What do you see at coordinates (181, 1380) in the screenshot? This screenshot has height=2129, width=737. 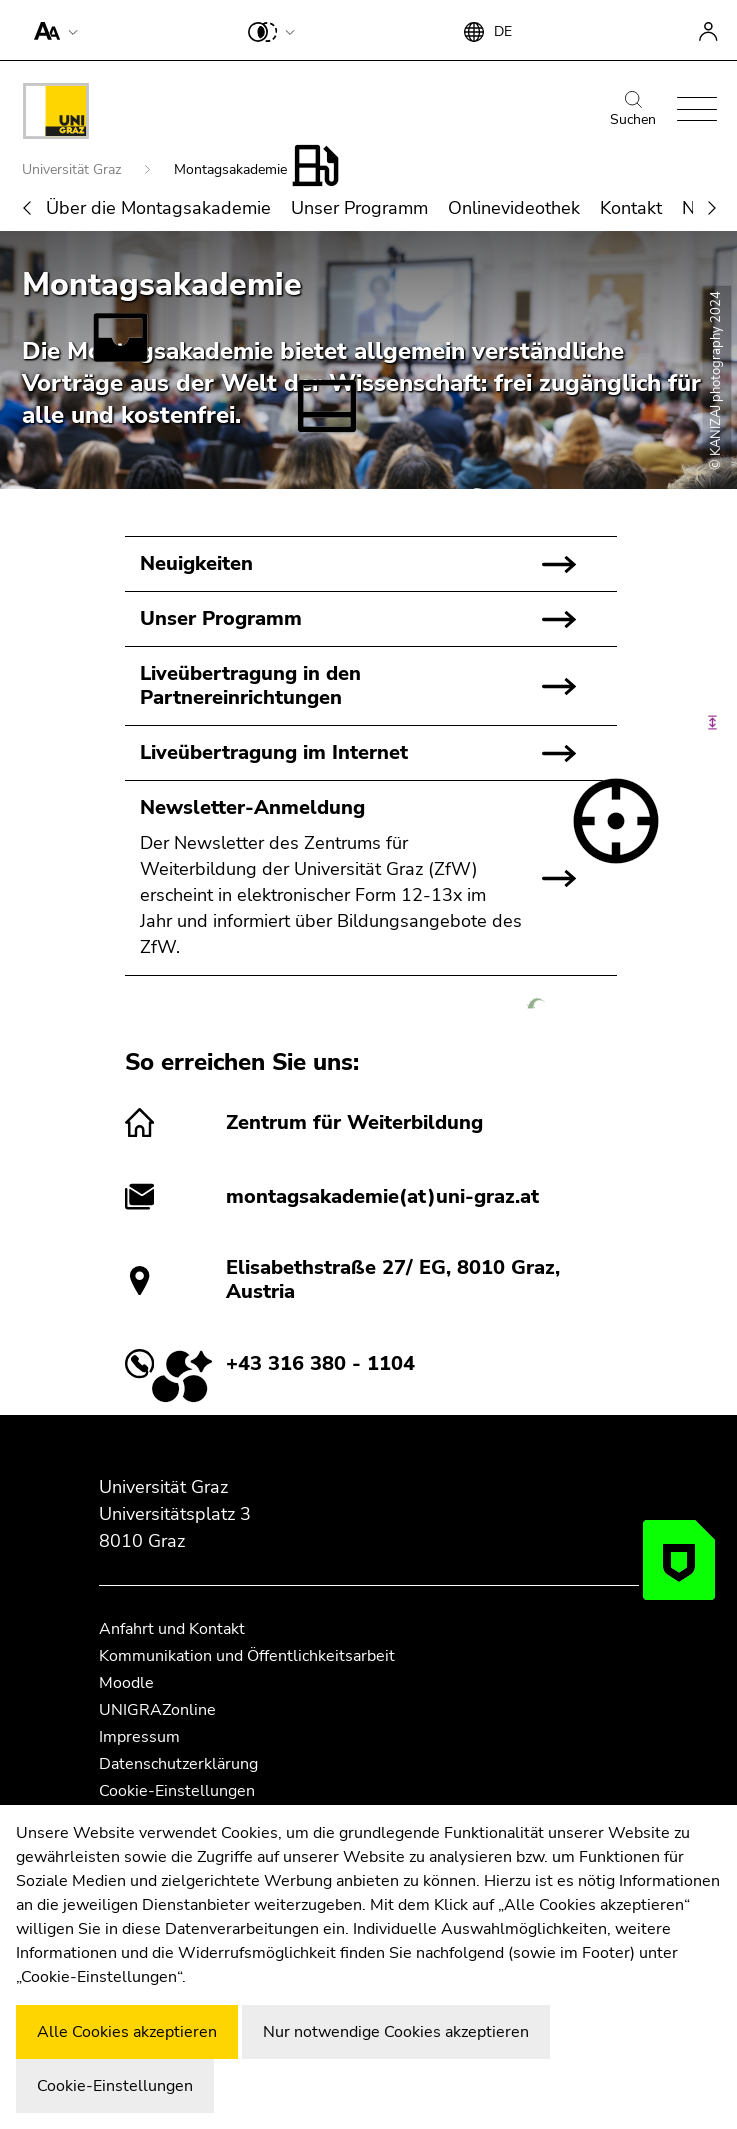 I see `apply AI-powered color filters to an image` at bounding box center [181, 1380].